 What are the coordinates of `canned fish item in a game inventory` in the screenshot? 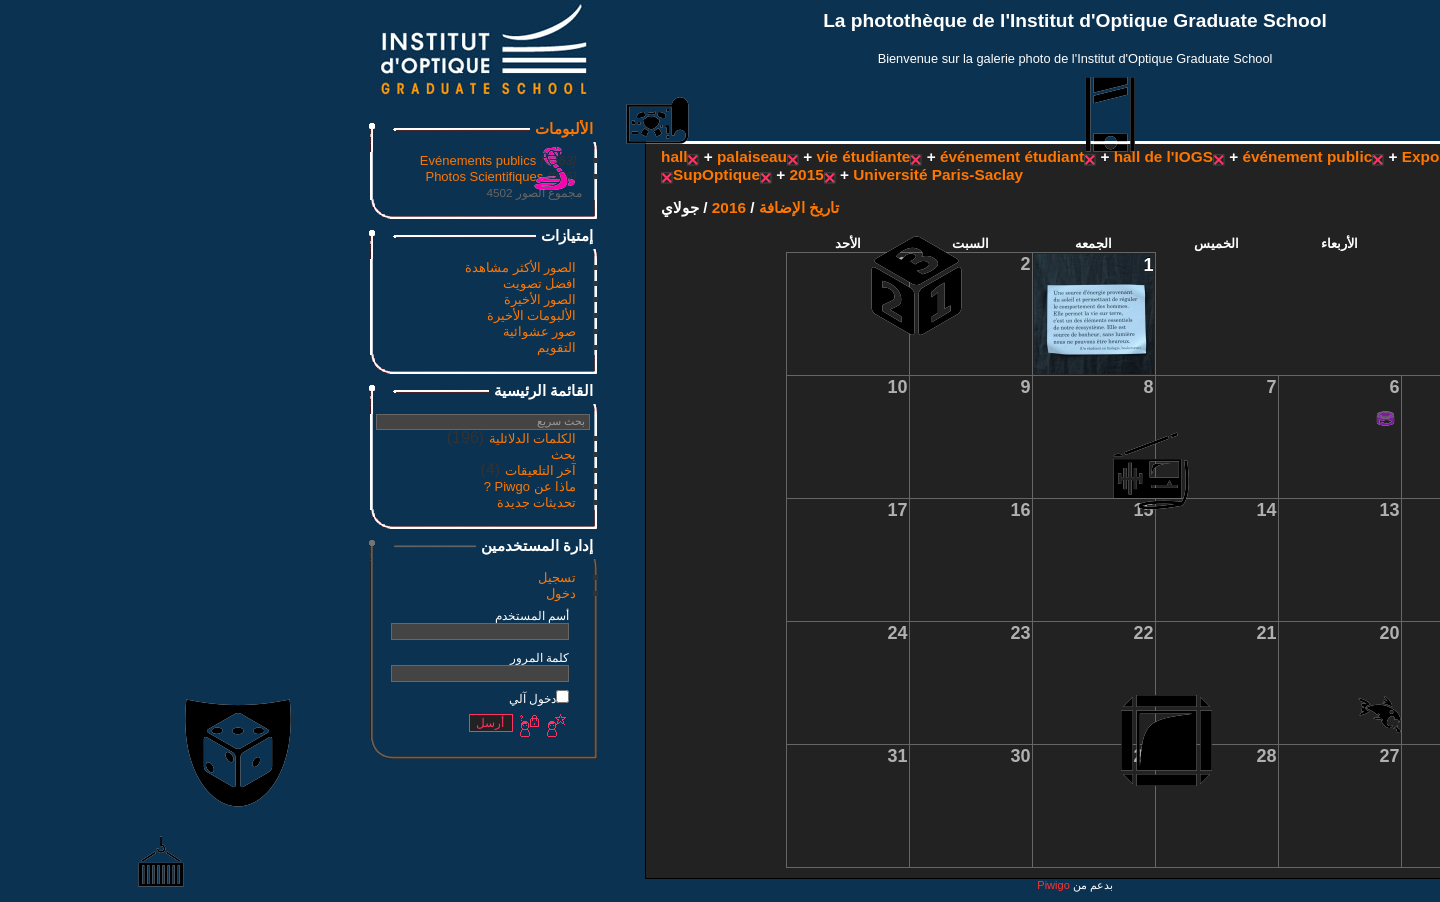 It's located at (1385, 418).